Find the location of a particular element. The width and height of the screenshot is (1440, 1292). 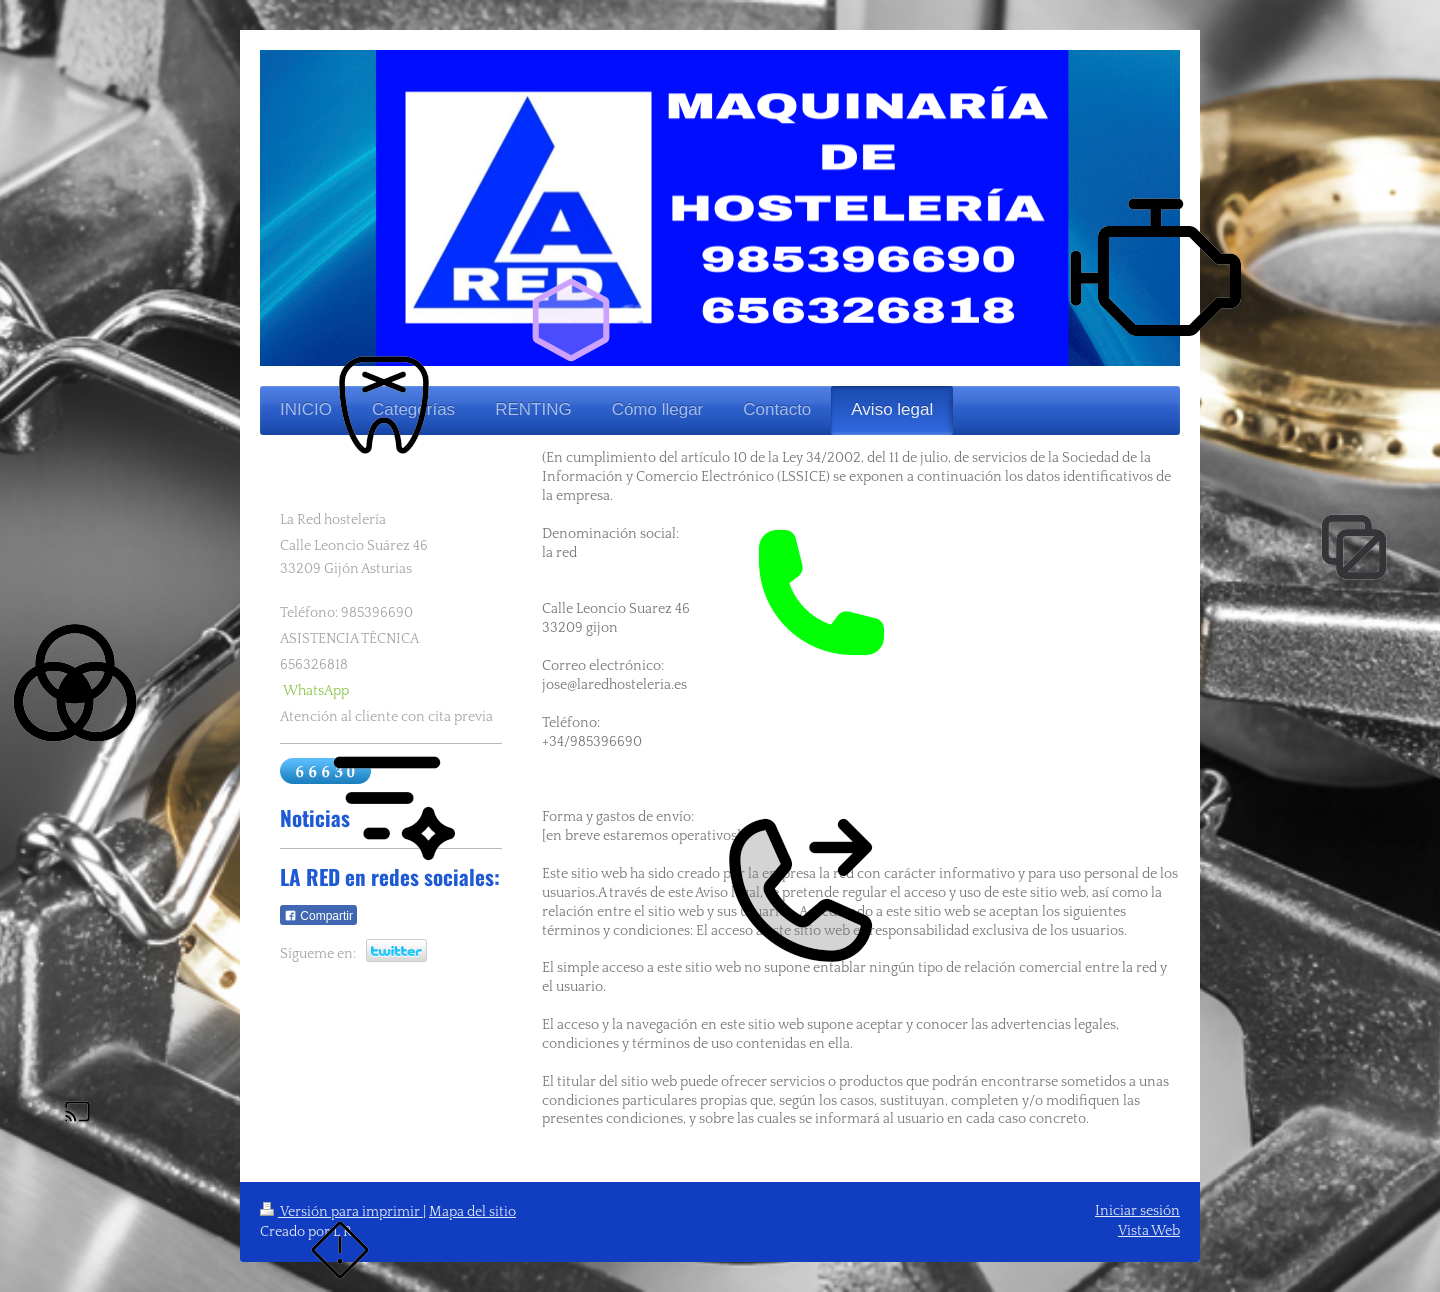

apply AI-powered smart filters is located at coordinates (387, 798).